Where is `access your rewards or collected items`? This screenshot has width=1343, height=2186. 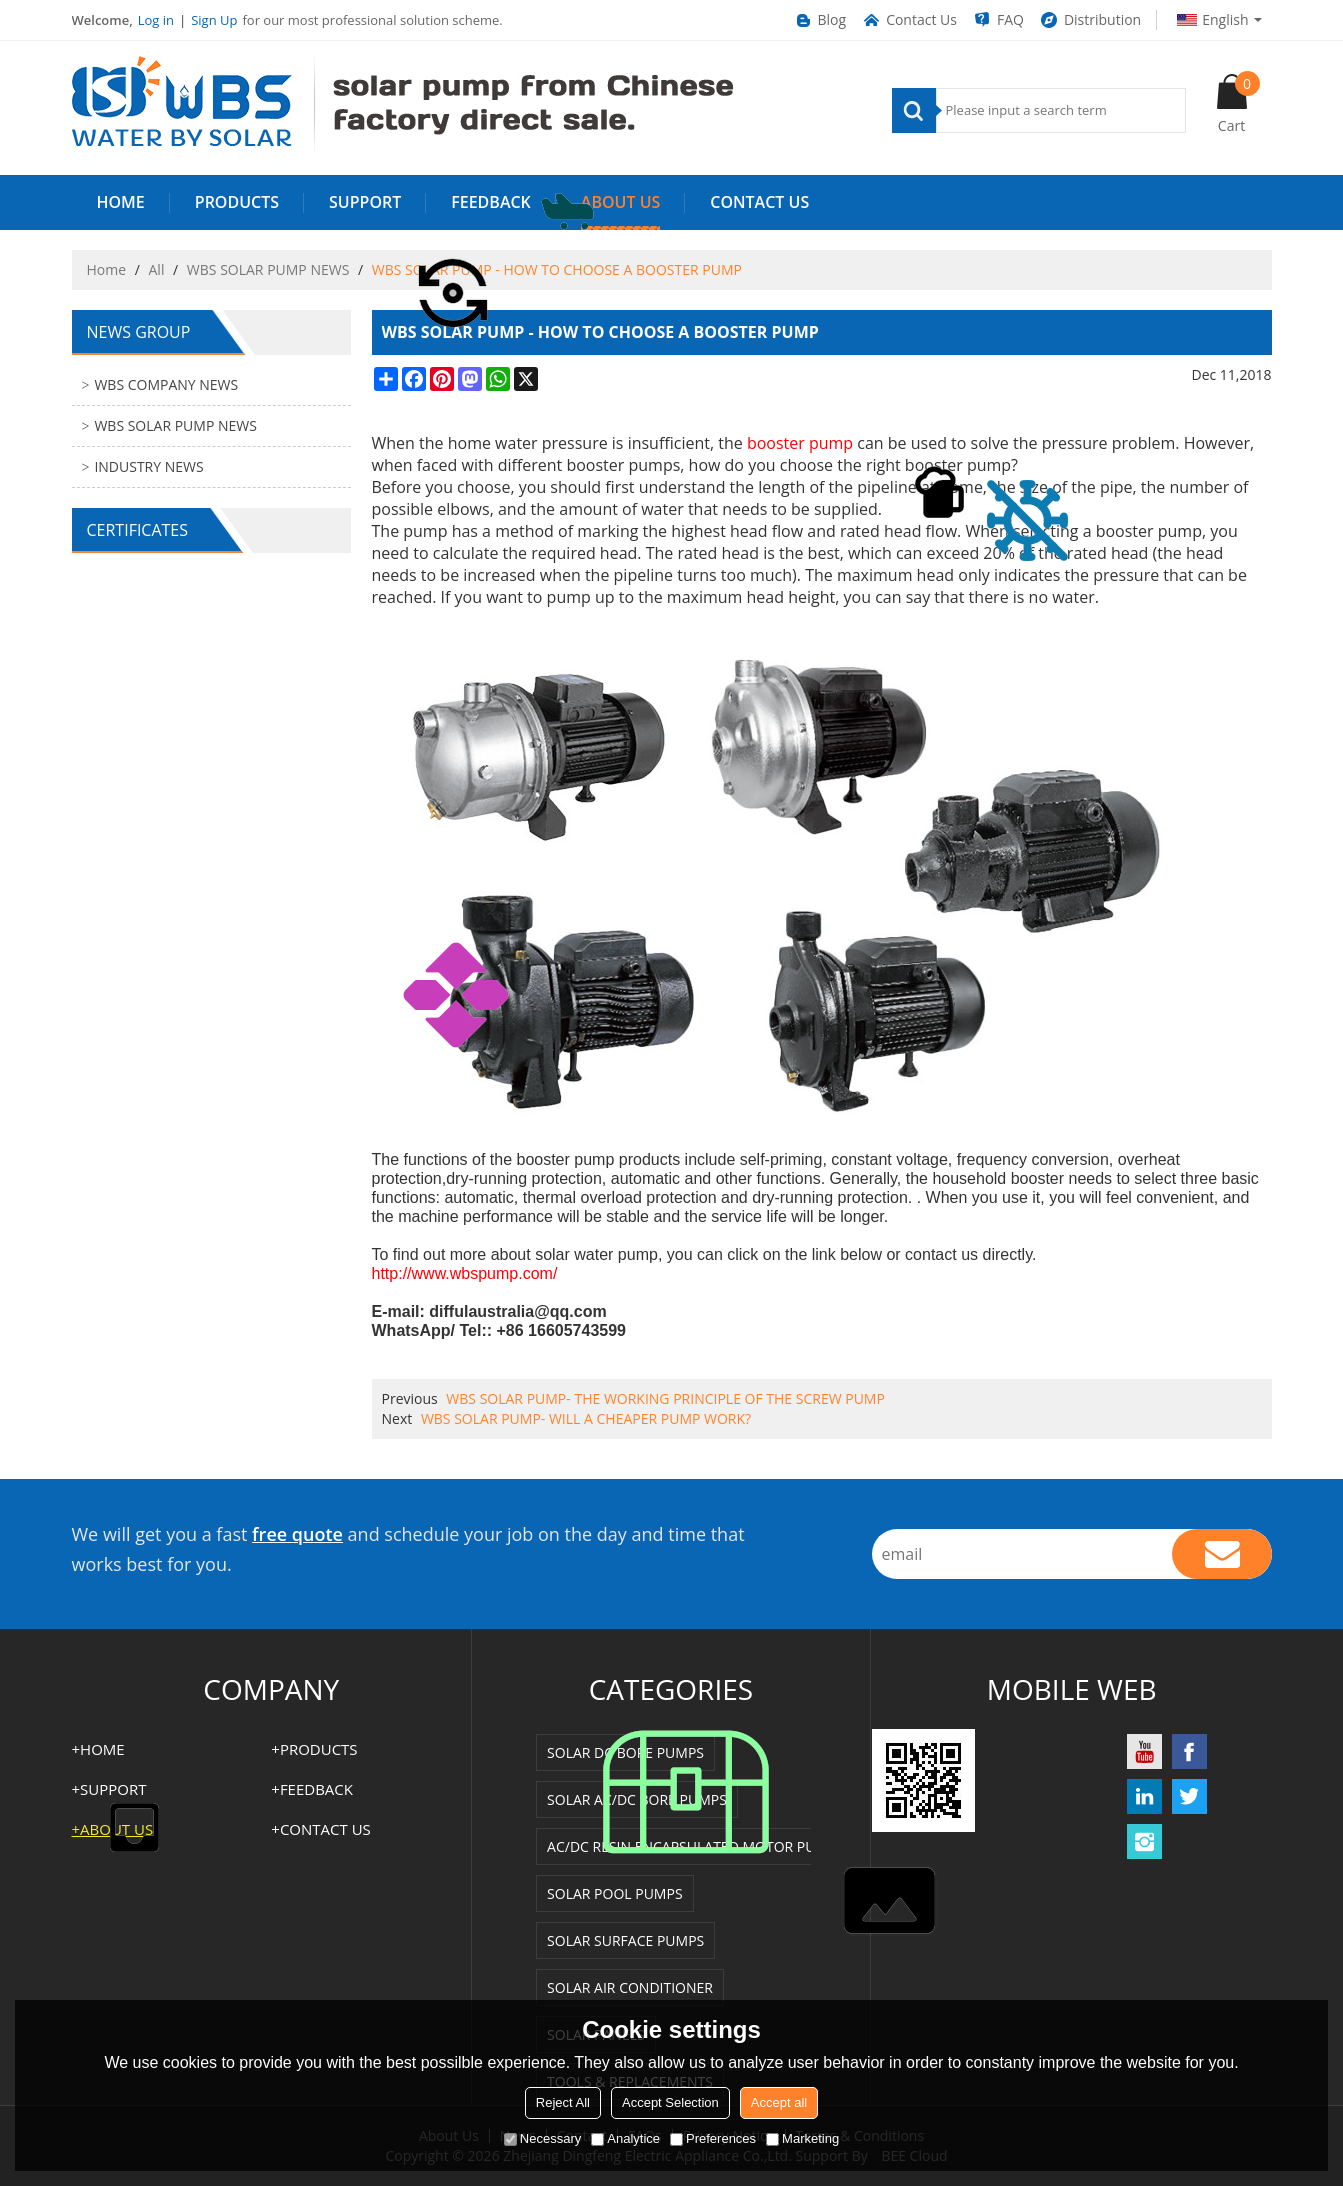
access your rewards or collected items is located at coordinates (686, 1795).